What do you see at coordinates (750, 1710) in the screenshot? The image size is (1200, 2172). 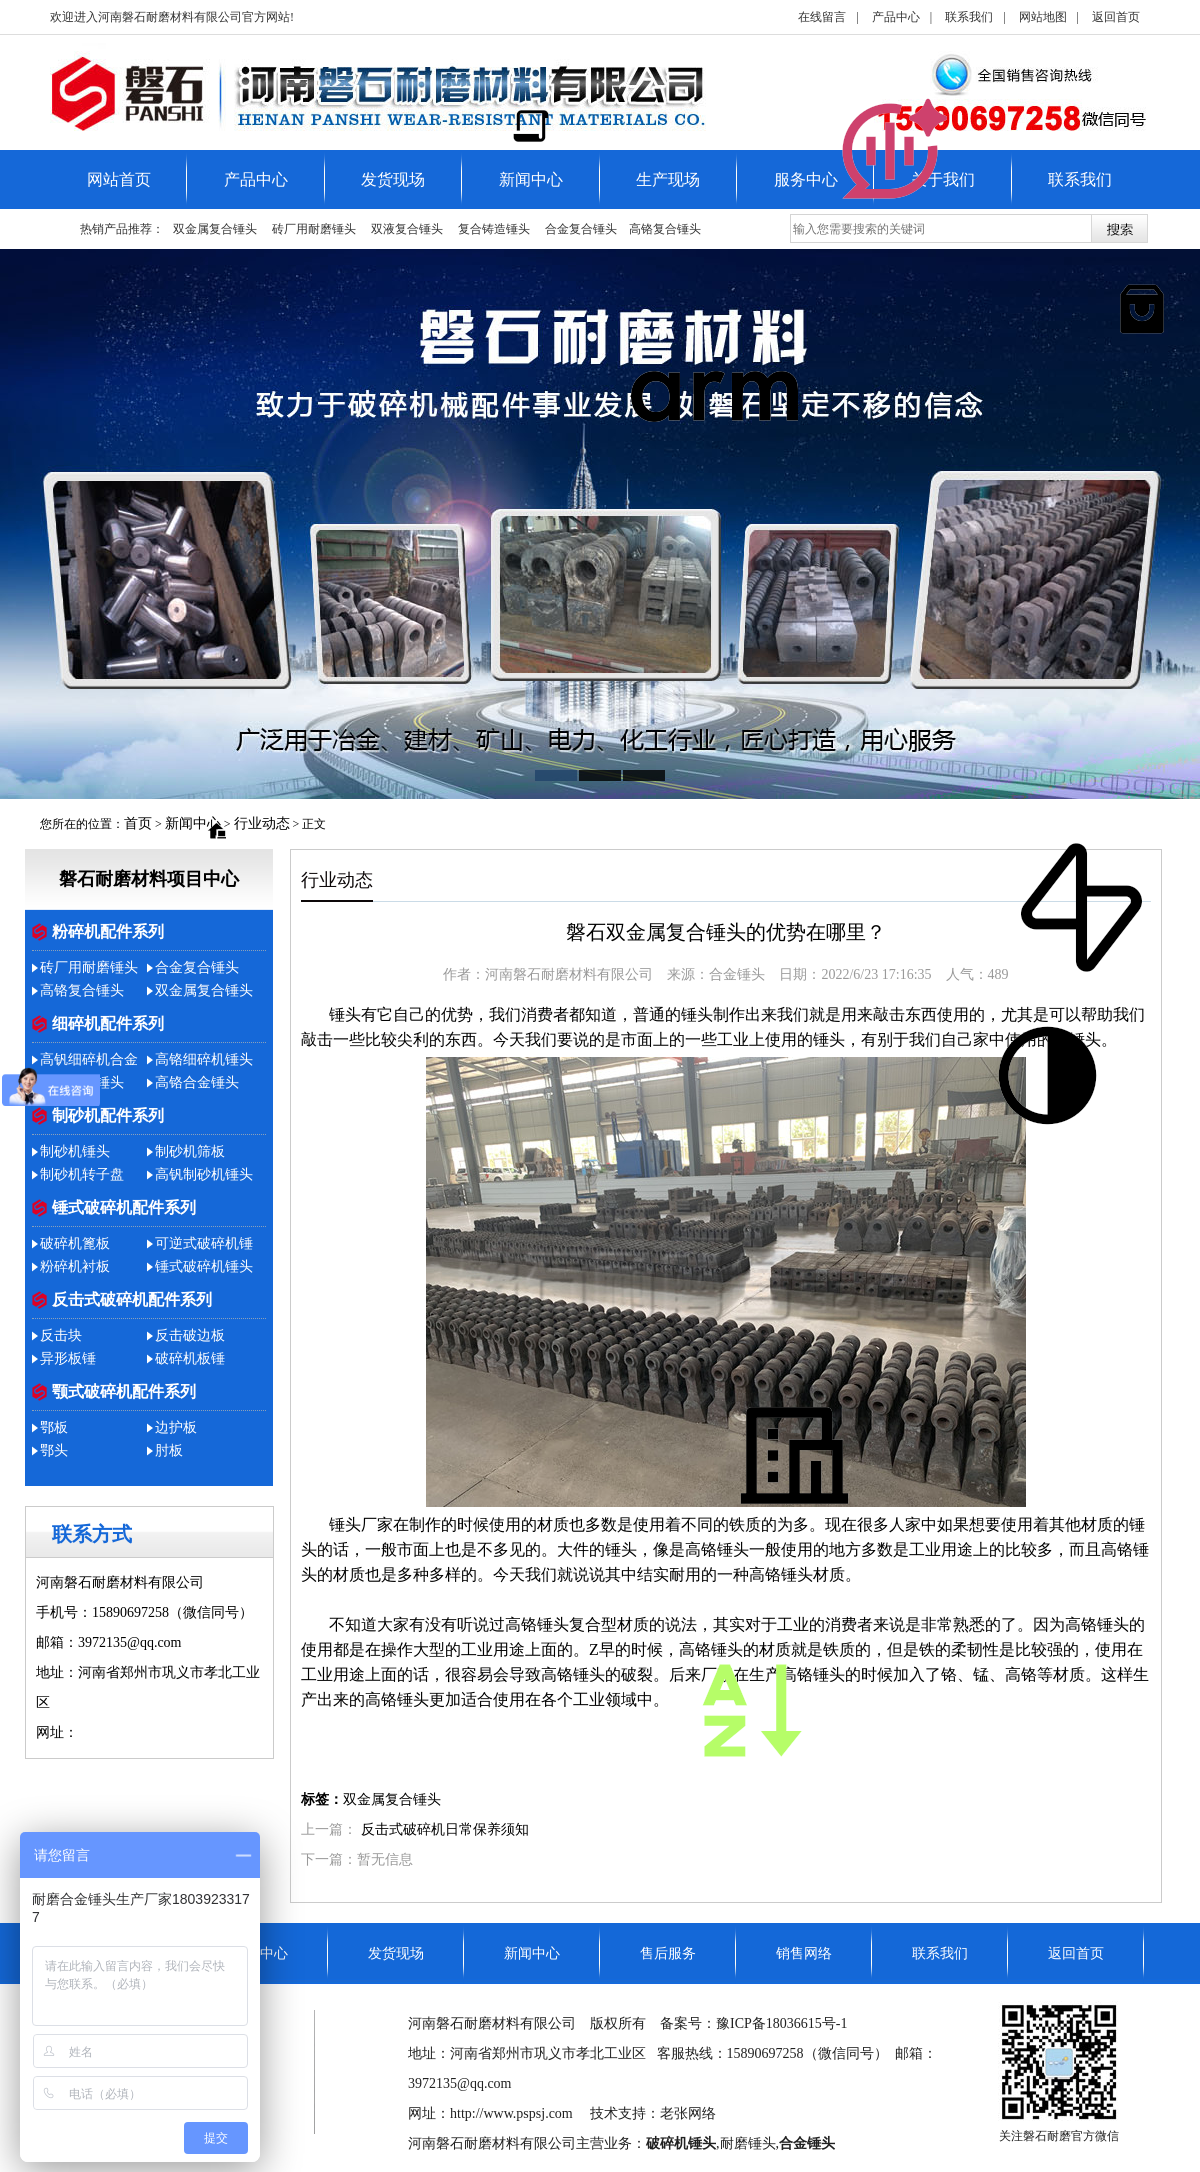 I see `sort items alphabetically from A to Z` at bounding box center [750, 1710].